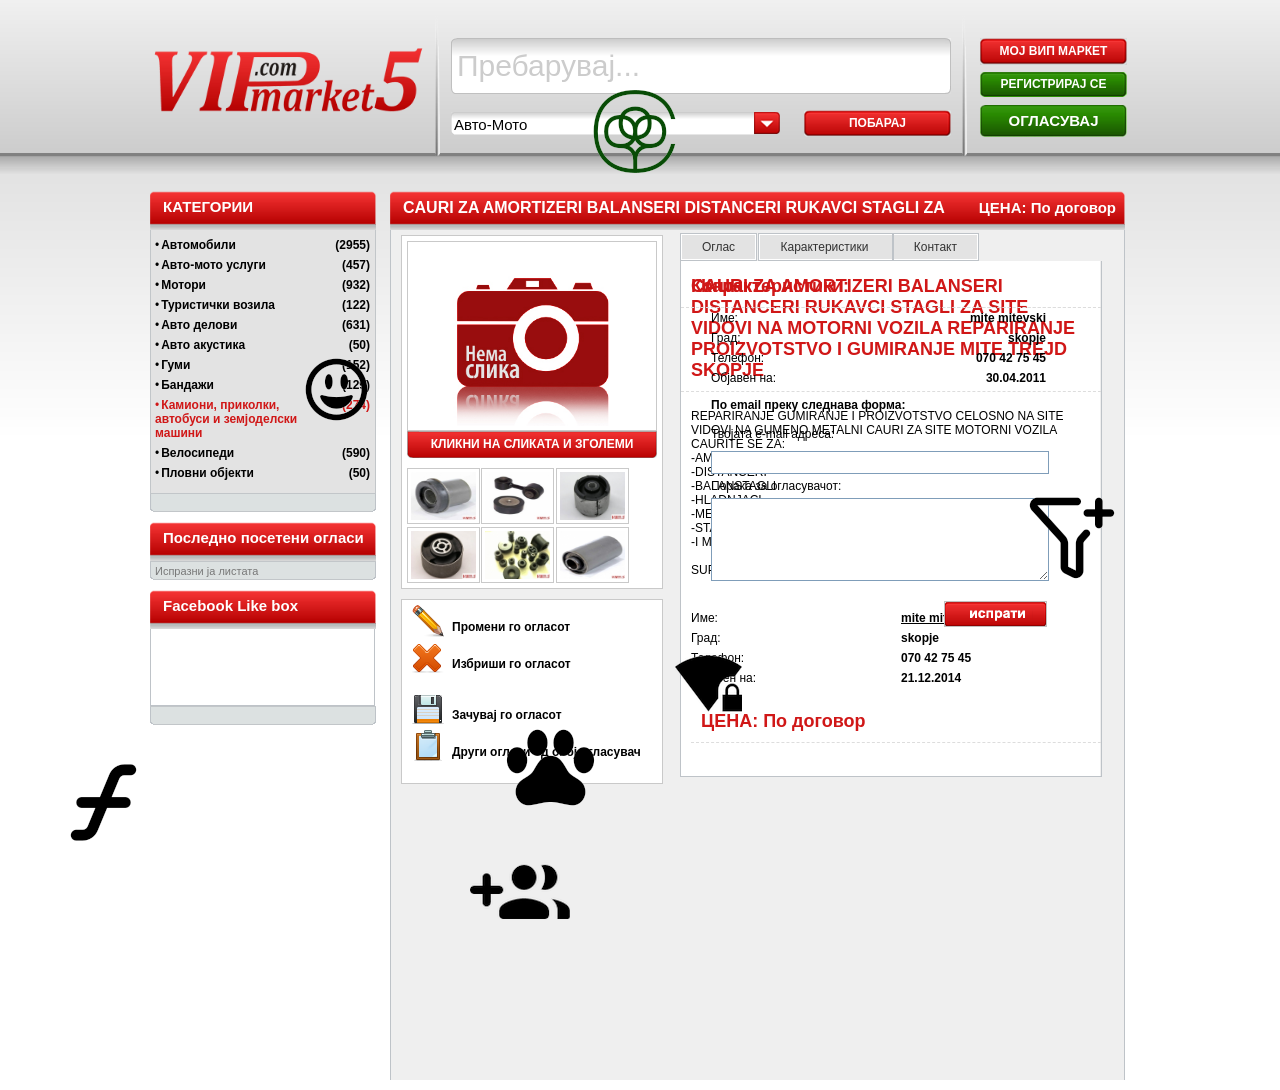 The width and height of the screenshot is (1280, 1090). What do you see at coordinates (634, 131) in the screenshot?
I see `visit cotton bureau website` at bounding box center [634, 131].